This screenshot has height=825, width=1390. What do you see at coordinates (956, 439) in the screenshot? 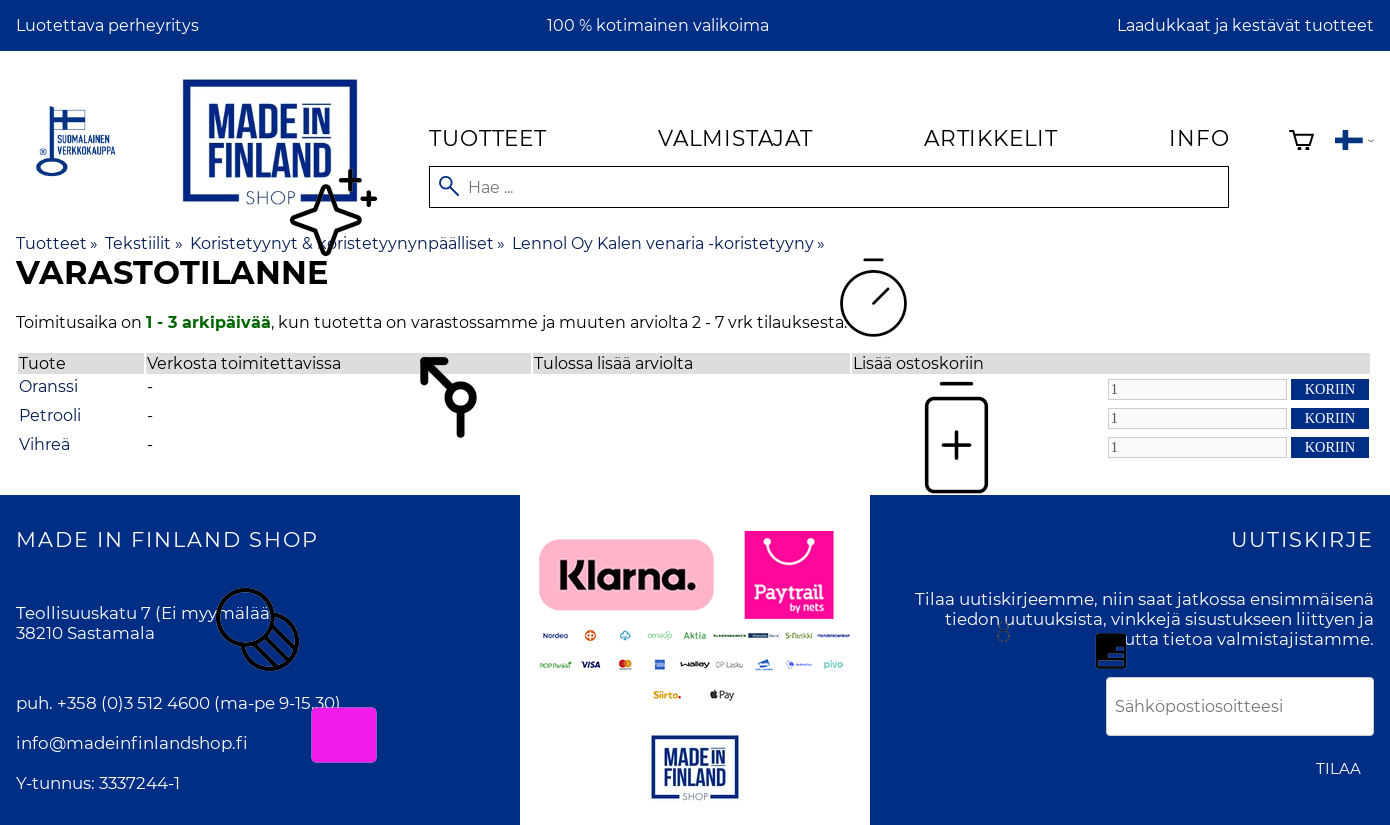
I see `add or insert a new battery` at bounding box center [956, 439].